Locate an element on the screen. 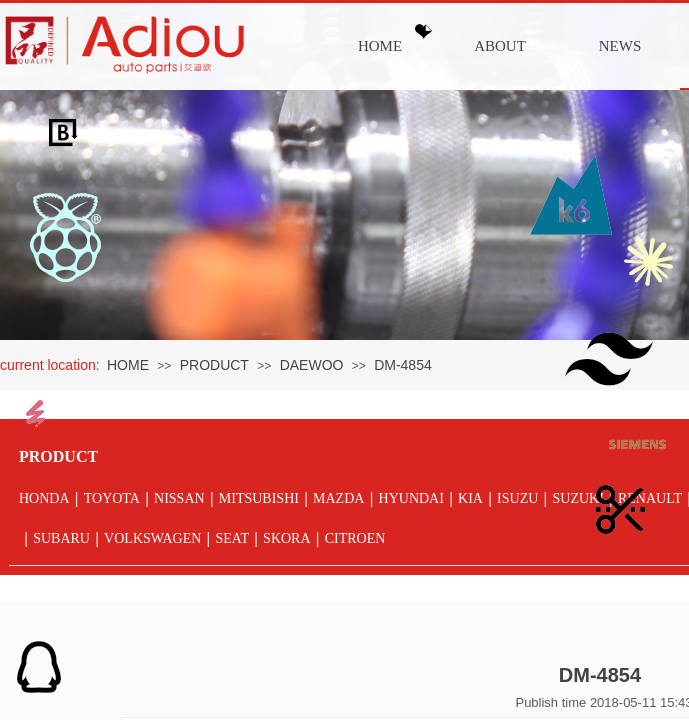 The width and height of the screenshot is (689, 720). k6 load testing tool logo is located at coordinates (571, 195).